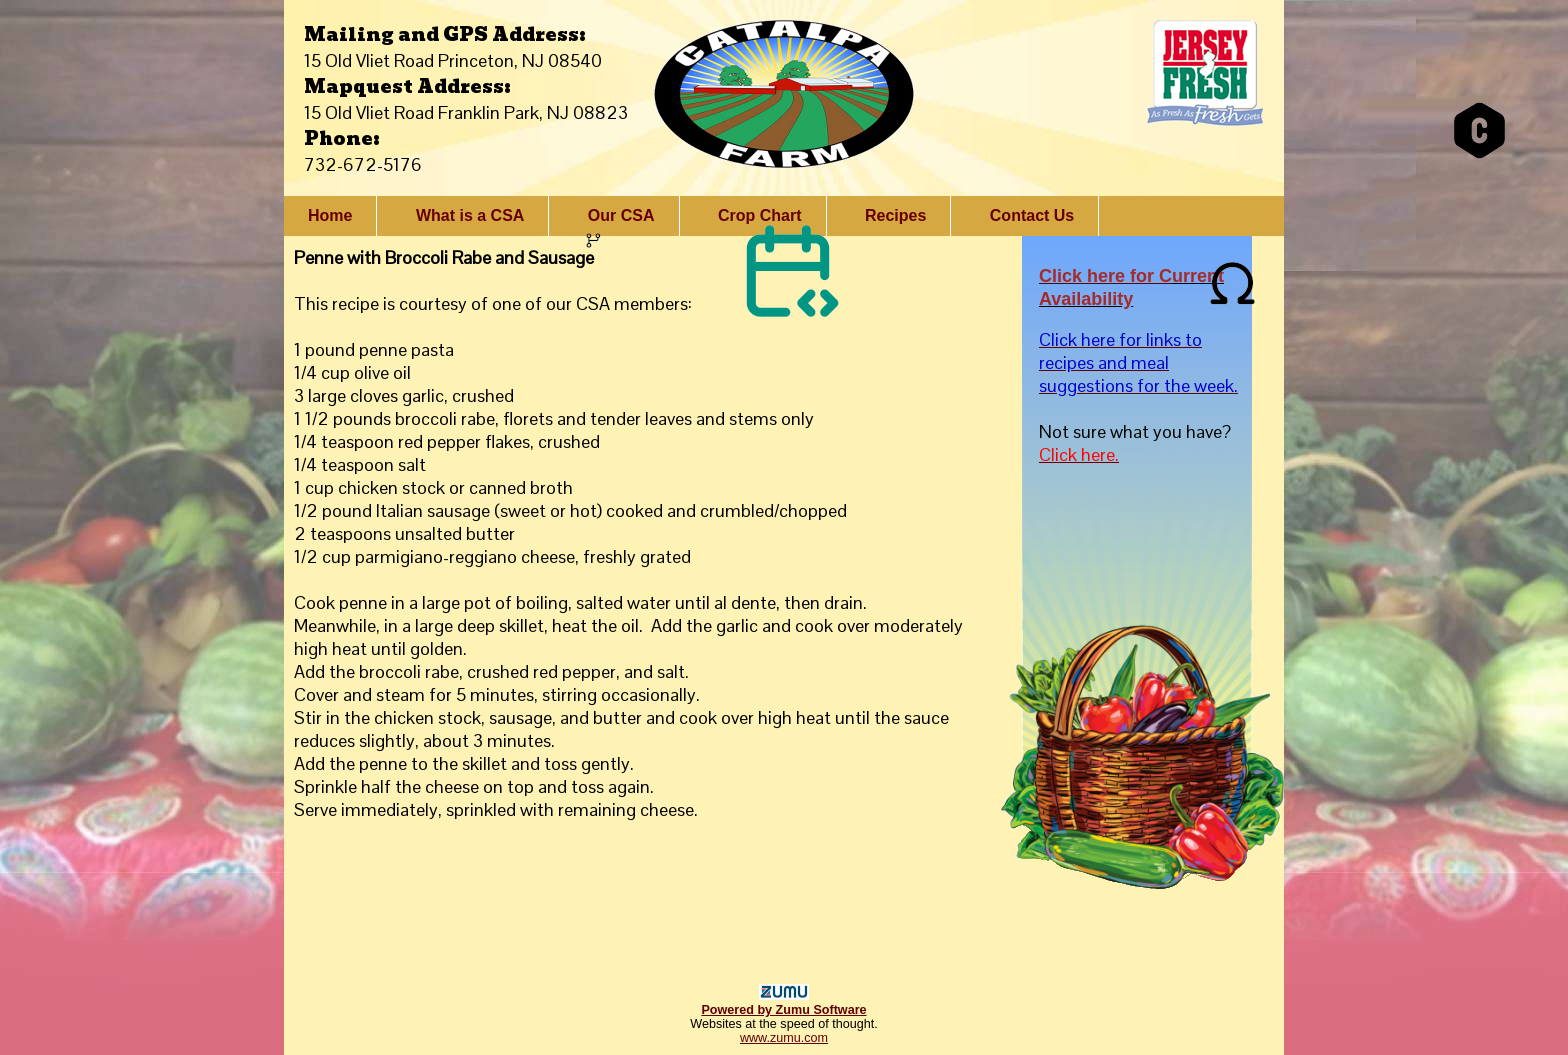 The image size is (1568, 1055). Describe the element at coordinates (1232, 284) in the screenshot. I see `represents the omega symbol in mathematical or scientific contexts` at that location.